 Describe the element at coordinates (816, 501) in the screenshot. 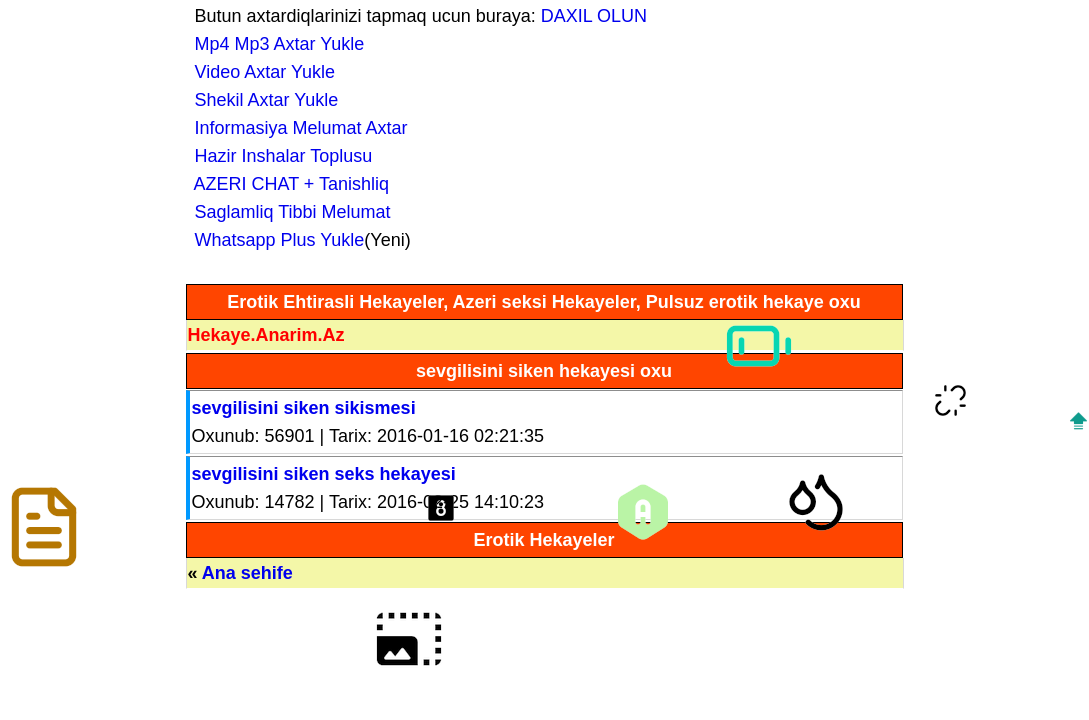

I see `indicates humidity or moisture level` at that location.